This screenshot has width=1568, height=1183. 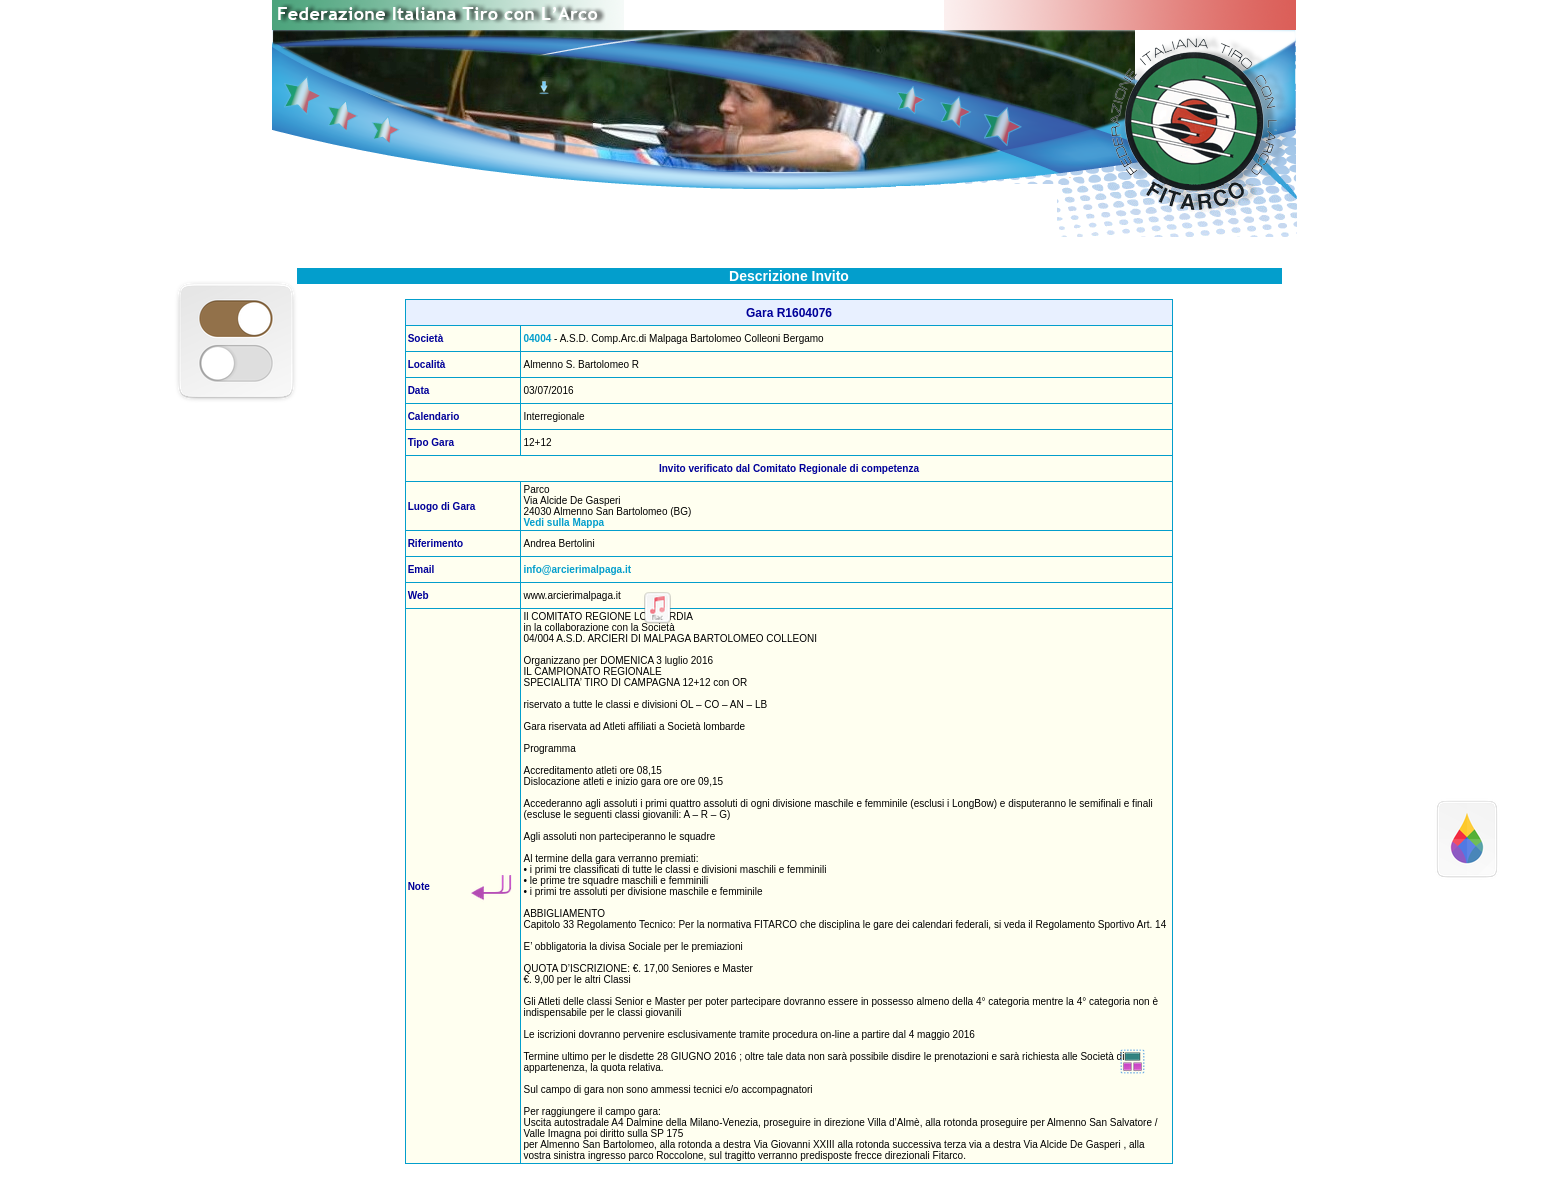 What do you see at coordinates (544, 87) in the screenshot?
I see `save document to a new location` at bounding box center [544, 87].